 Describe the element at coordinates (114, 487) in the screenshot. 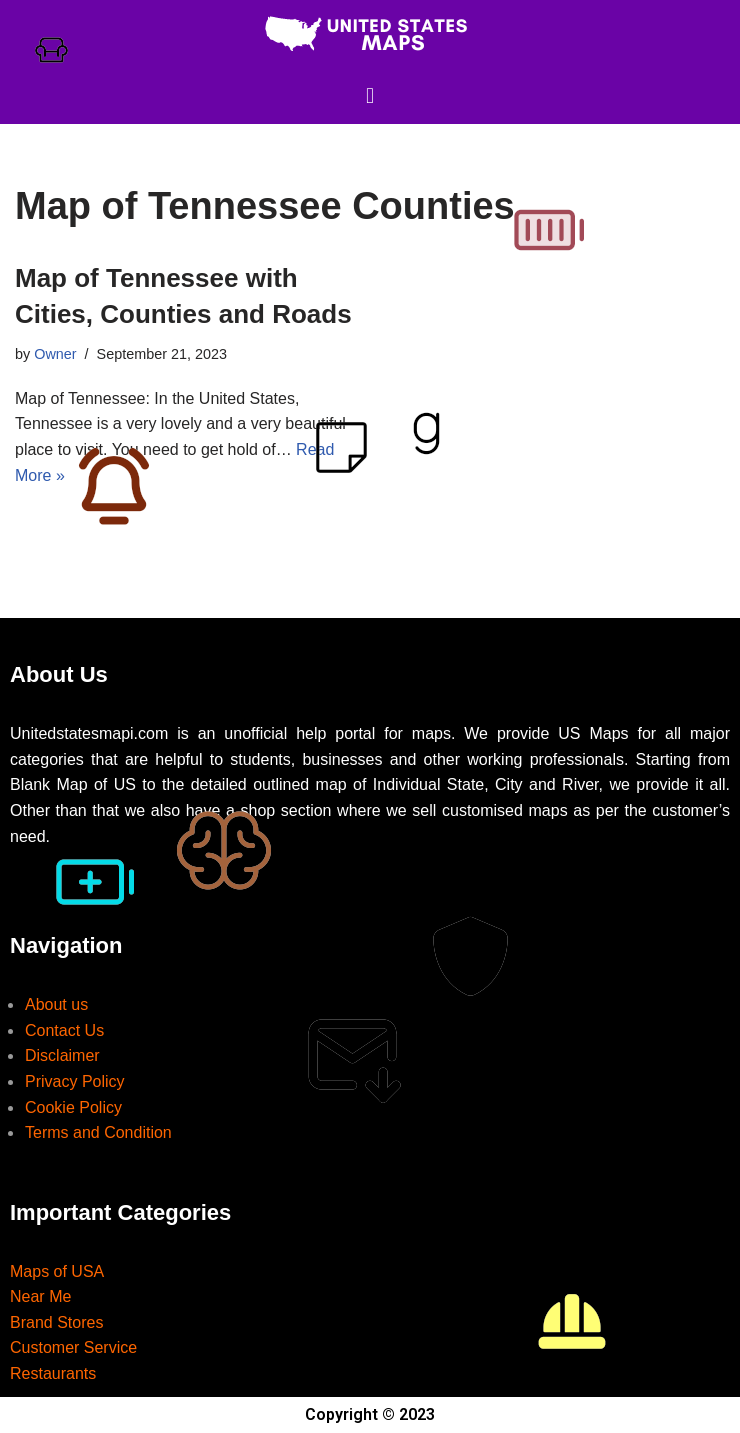

I see `indicates new notifications or alerts` at that location.